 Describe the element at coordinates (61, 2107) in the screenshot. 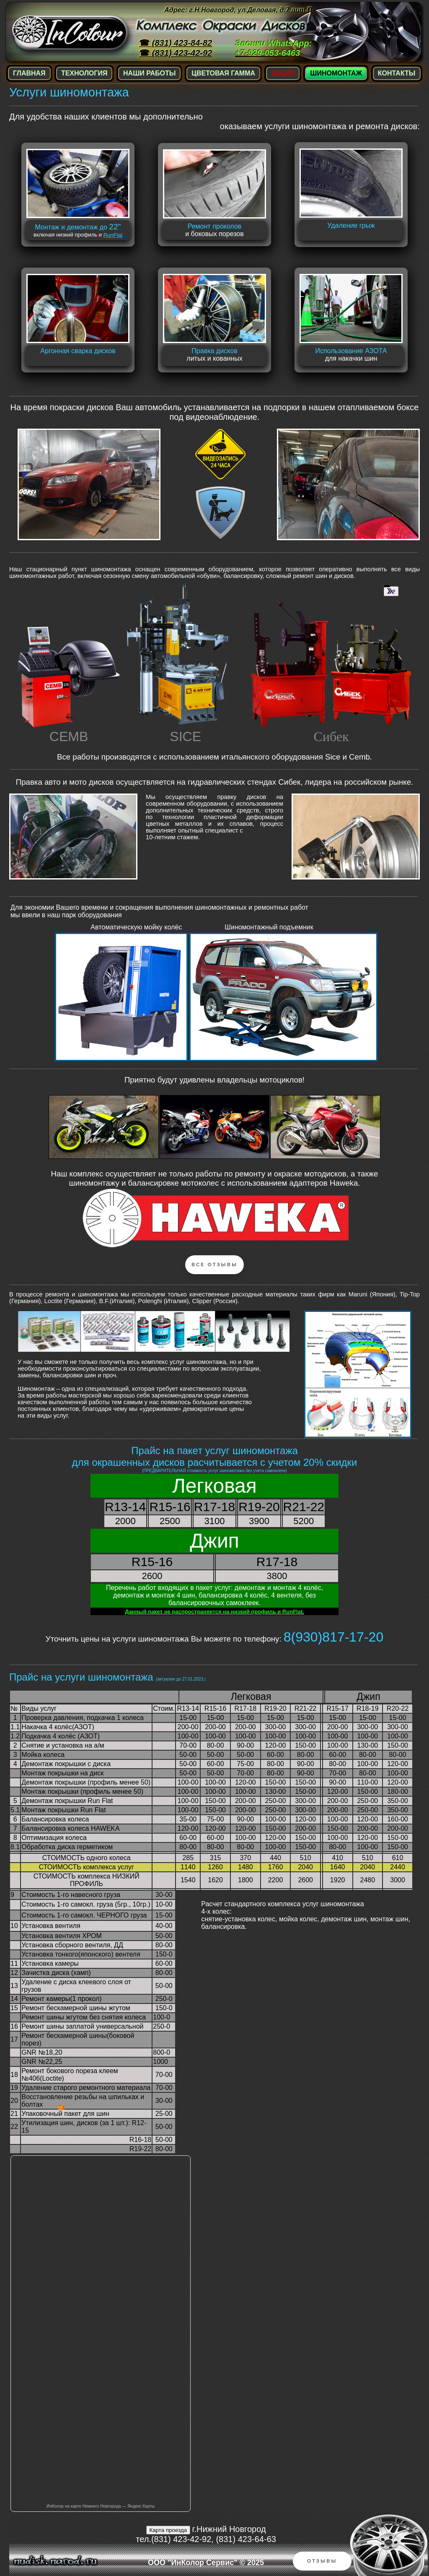

I see `open android oreo system folder` at that location.